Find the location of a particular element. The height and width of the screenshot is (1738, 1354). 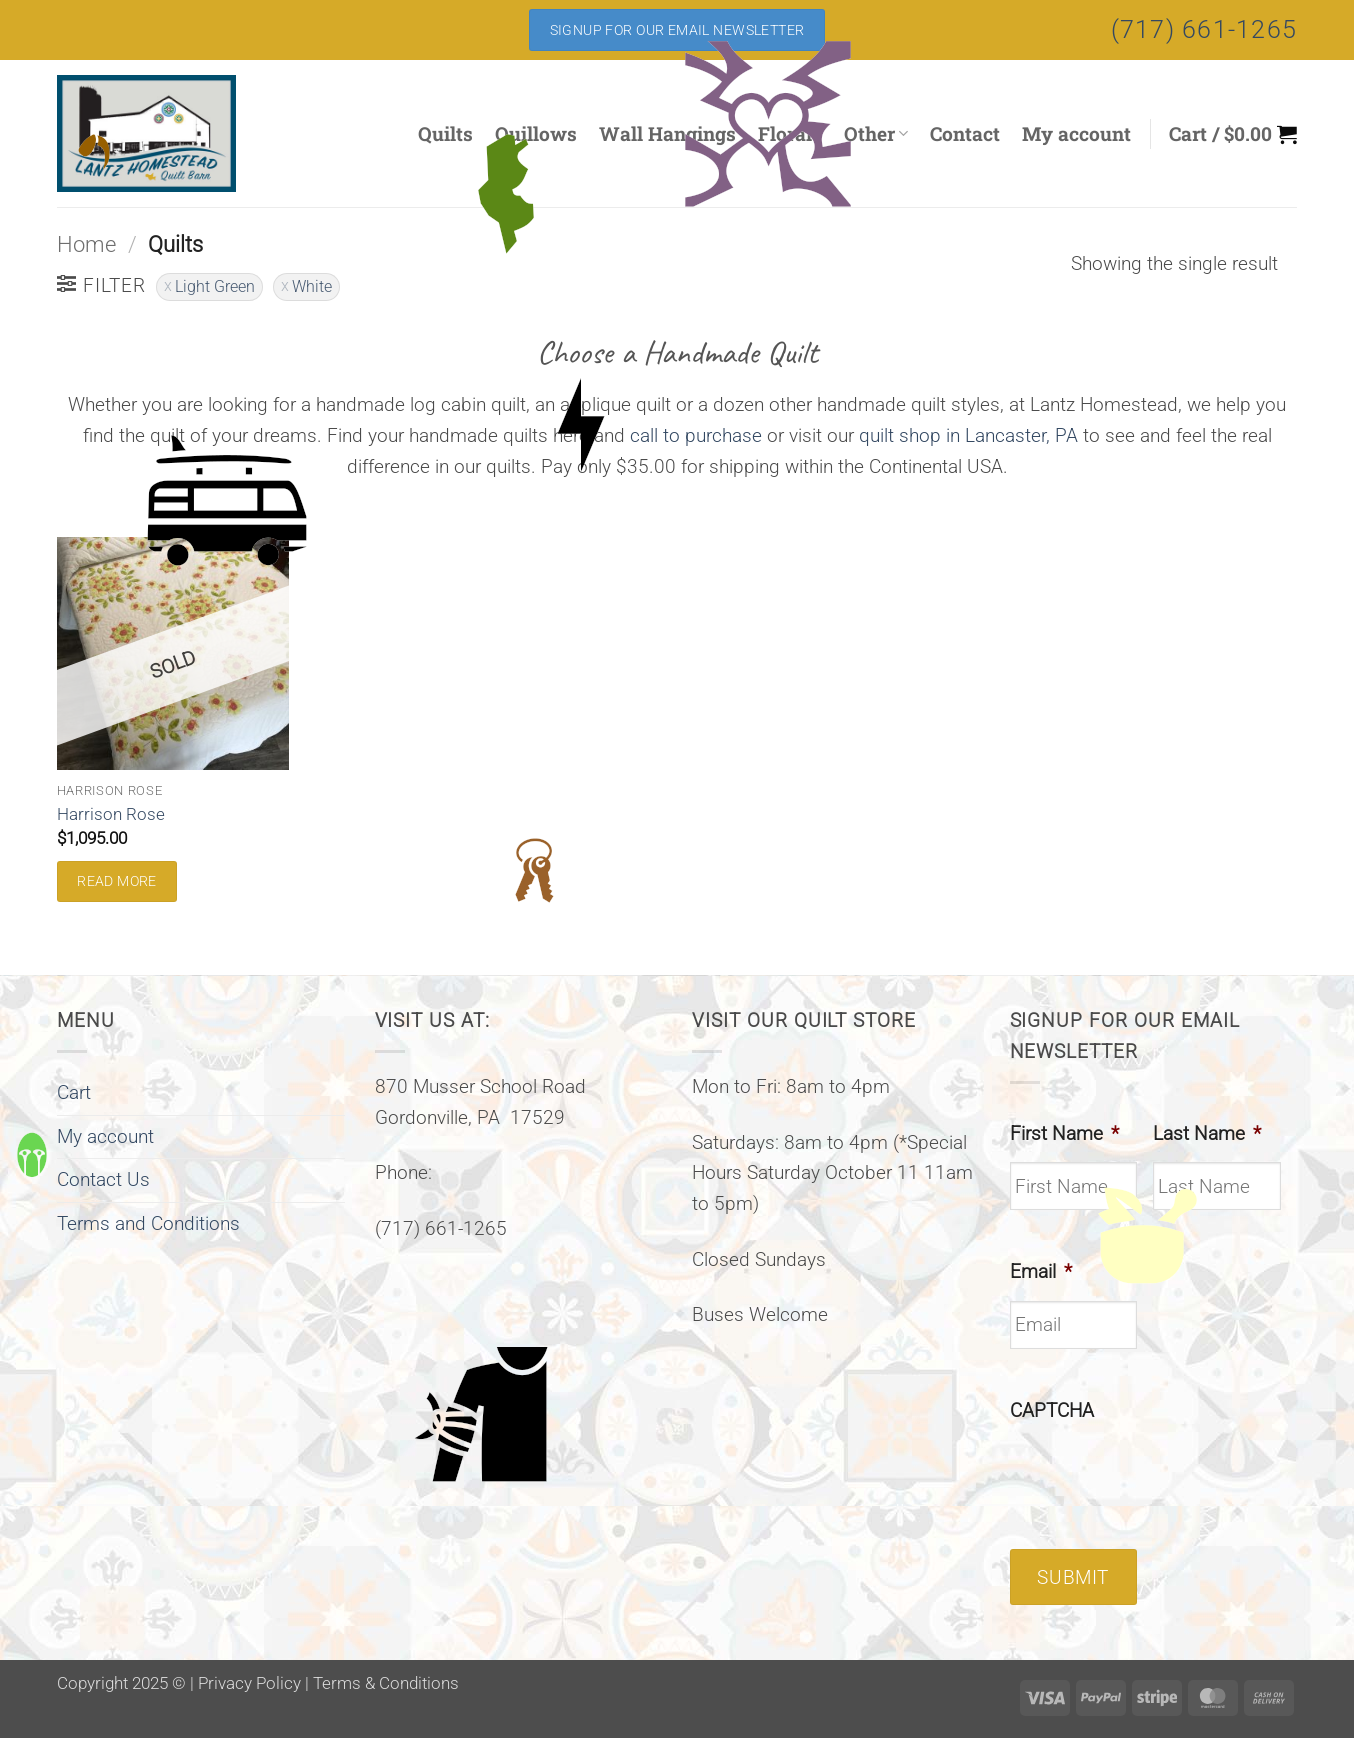

activate defibrillator or emergency revival action is located at coordinates (767, 123).